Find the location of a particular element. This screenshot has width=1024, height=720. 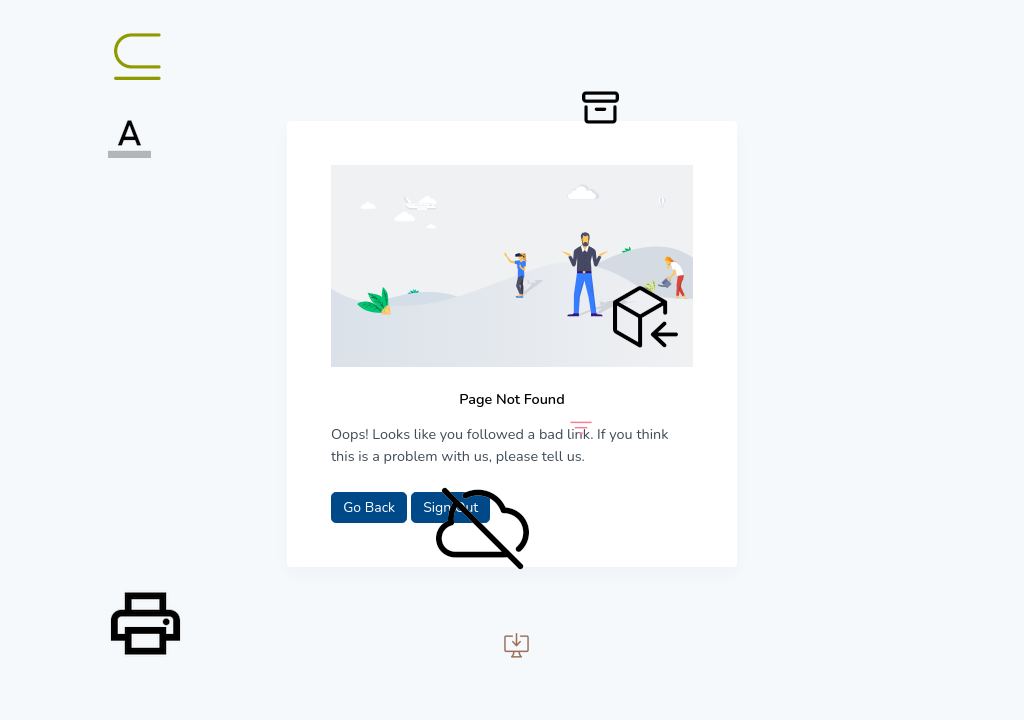

view package dependencies is located at coordinates (645, 317).